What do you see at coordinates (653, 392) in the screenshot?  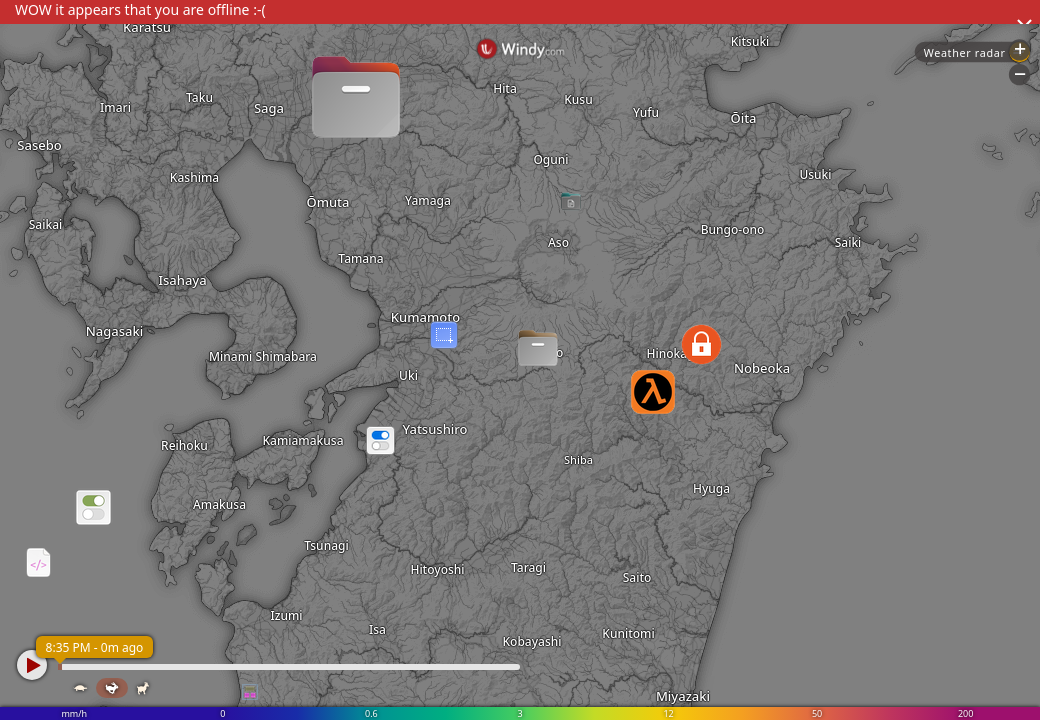 I see `launch half-life game` at bounding box center [653, 392].